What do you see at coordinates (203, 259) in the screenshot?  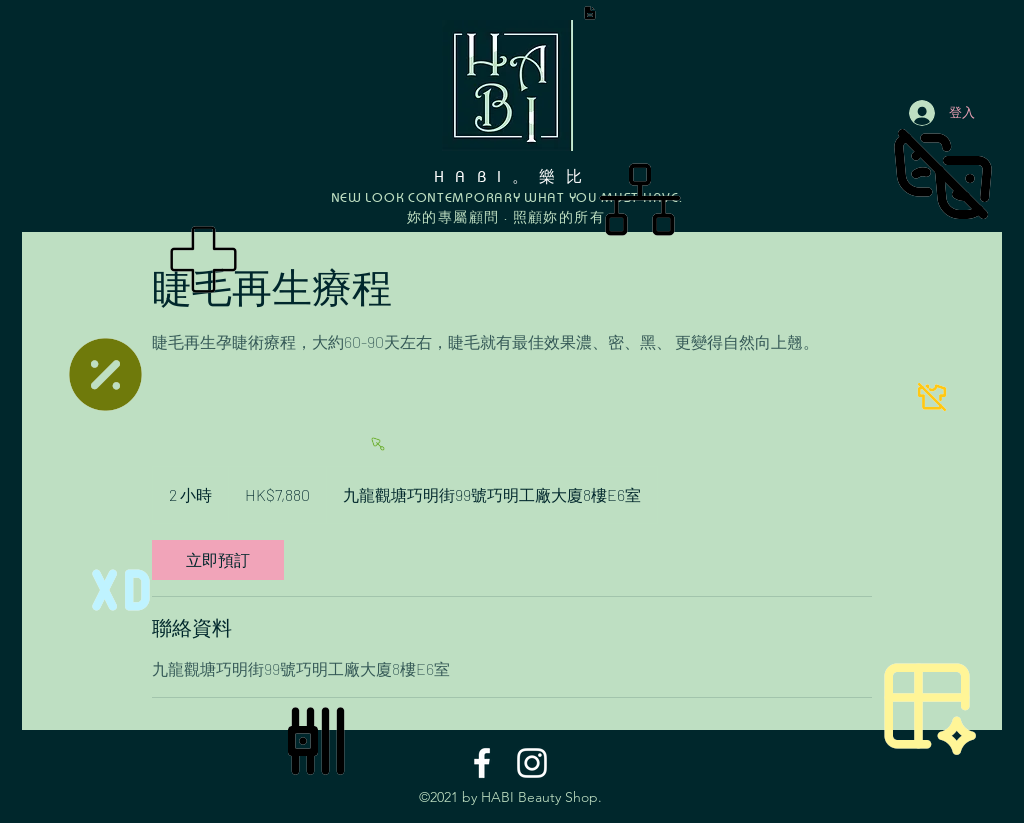 I see `access first aid or medical help information` at bounding box center [203, 259].